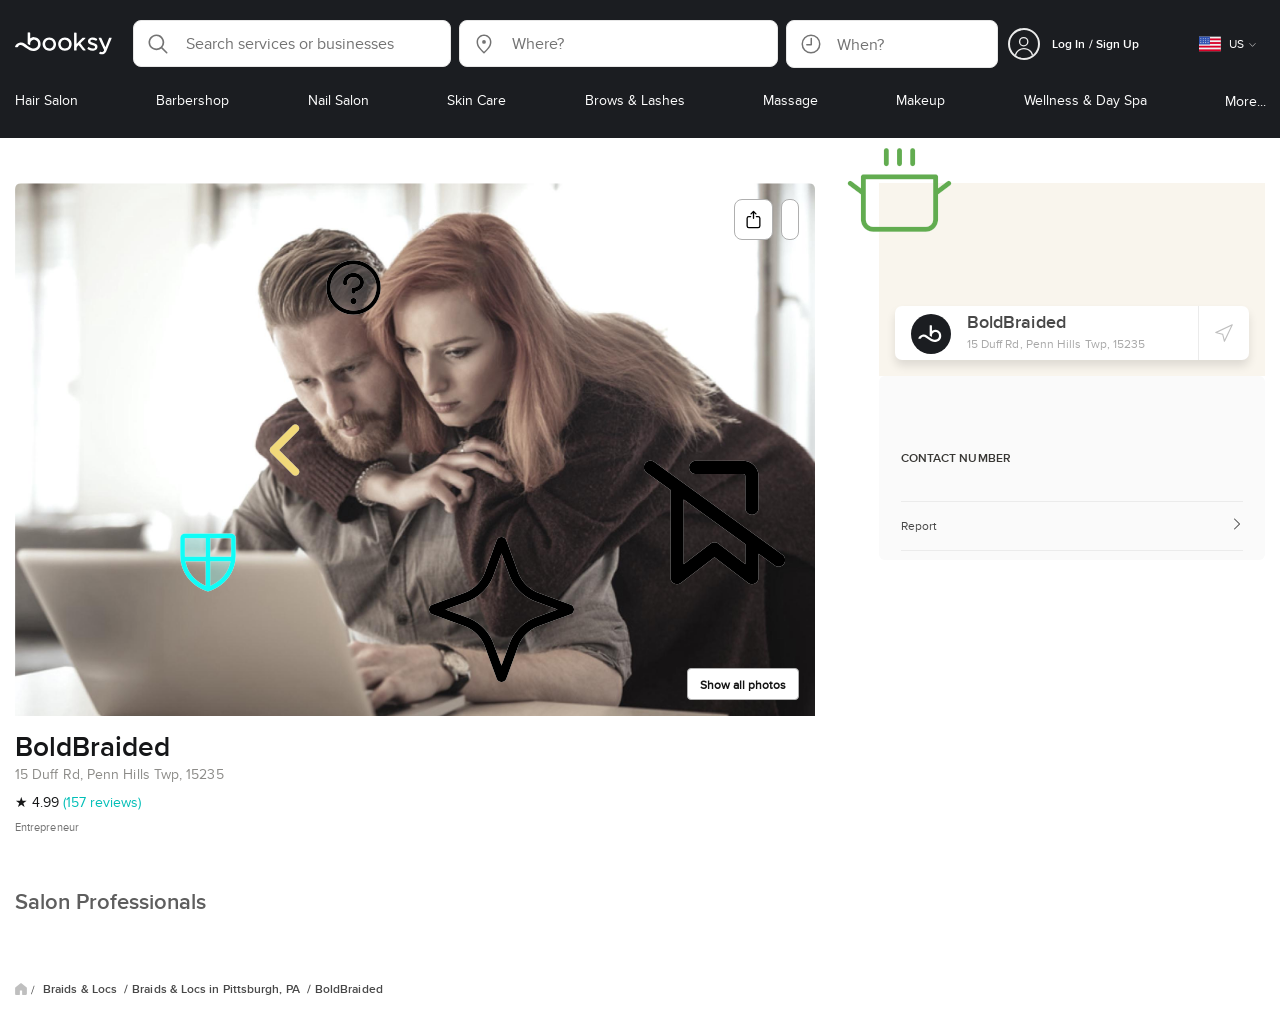 This screenshot has height=1024, width=1280. What do you see at coordinates (714, 522) in the screenshot?
I see `remove bookmark from saved items` at bounding box center [714, 522].